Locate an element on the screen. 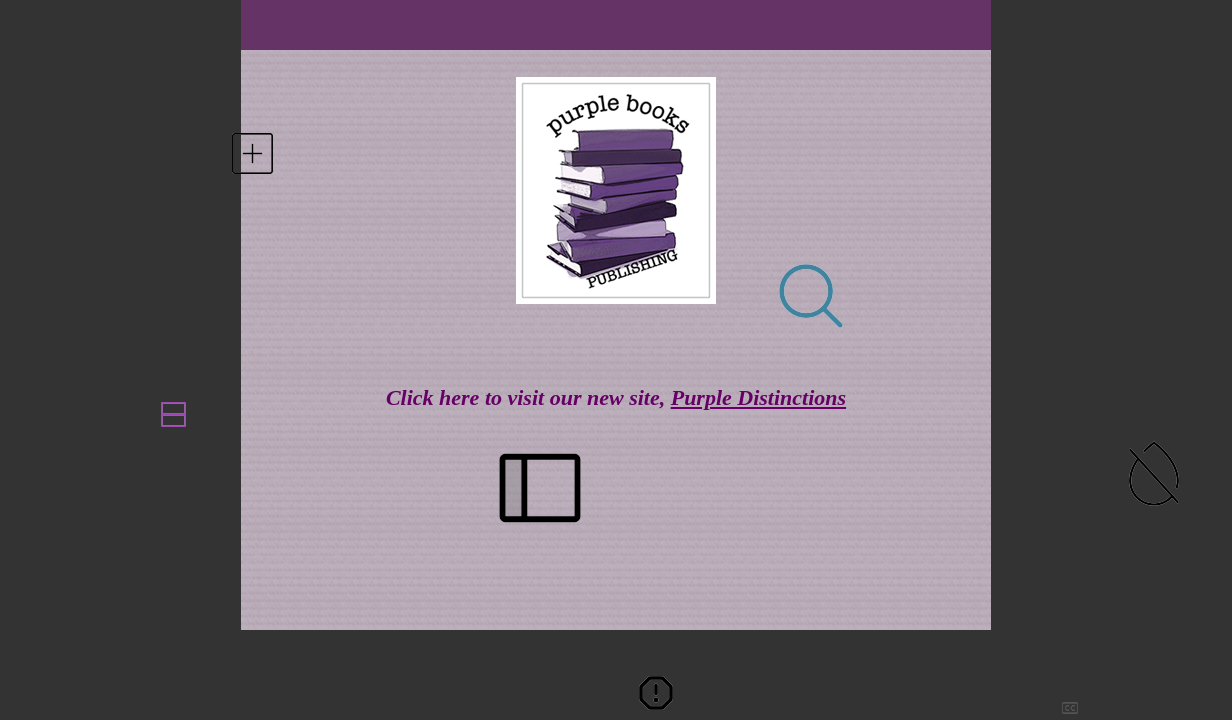  toggle sidebar panel visibility is located at coordinates (540, 488).